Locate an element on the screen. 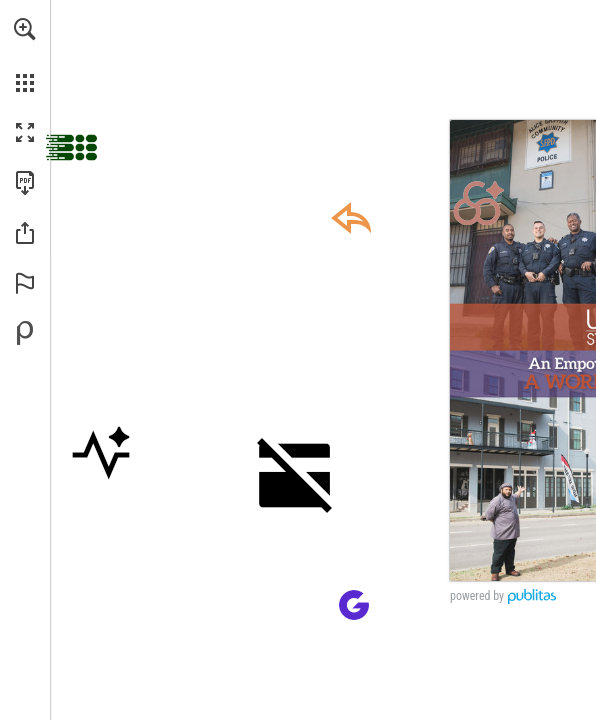 The image size is (596, 720). reply to a message or email is located at coordinates (353, 218).